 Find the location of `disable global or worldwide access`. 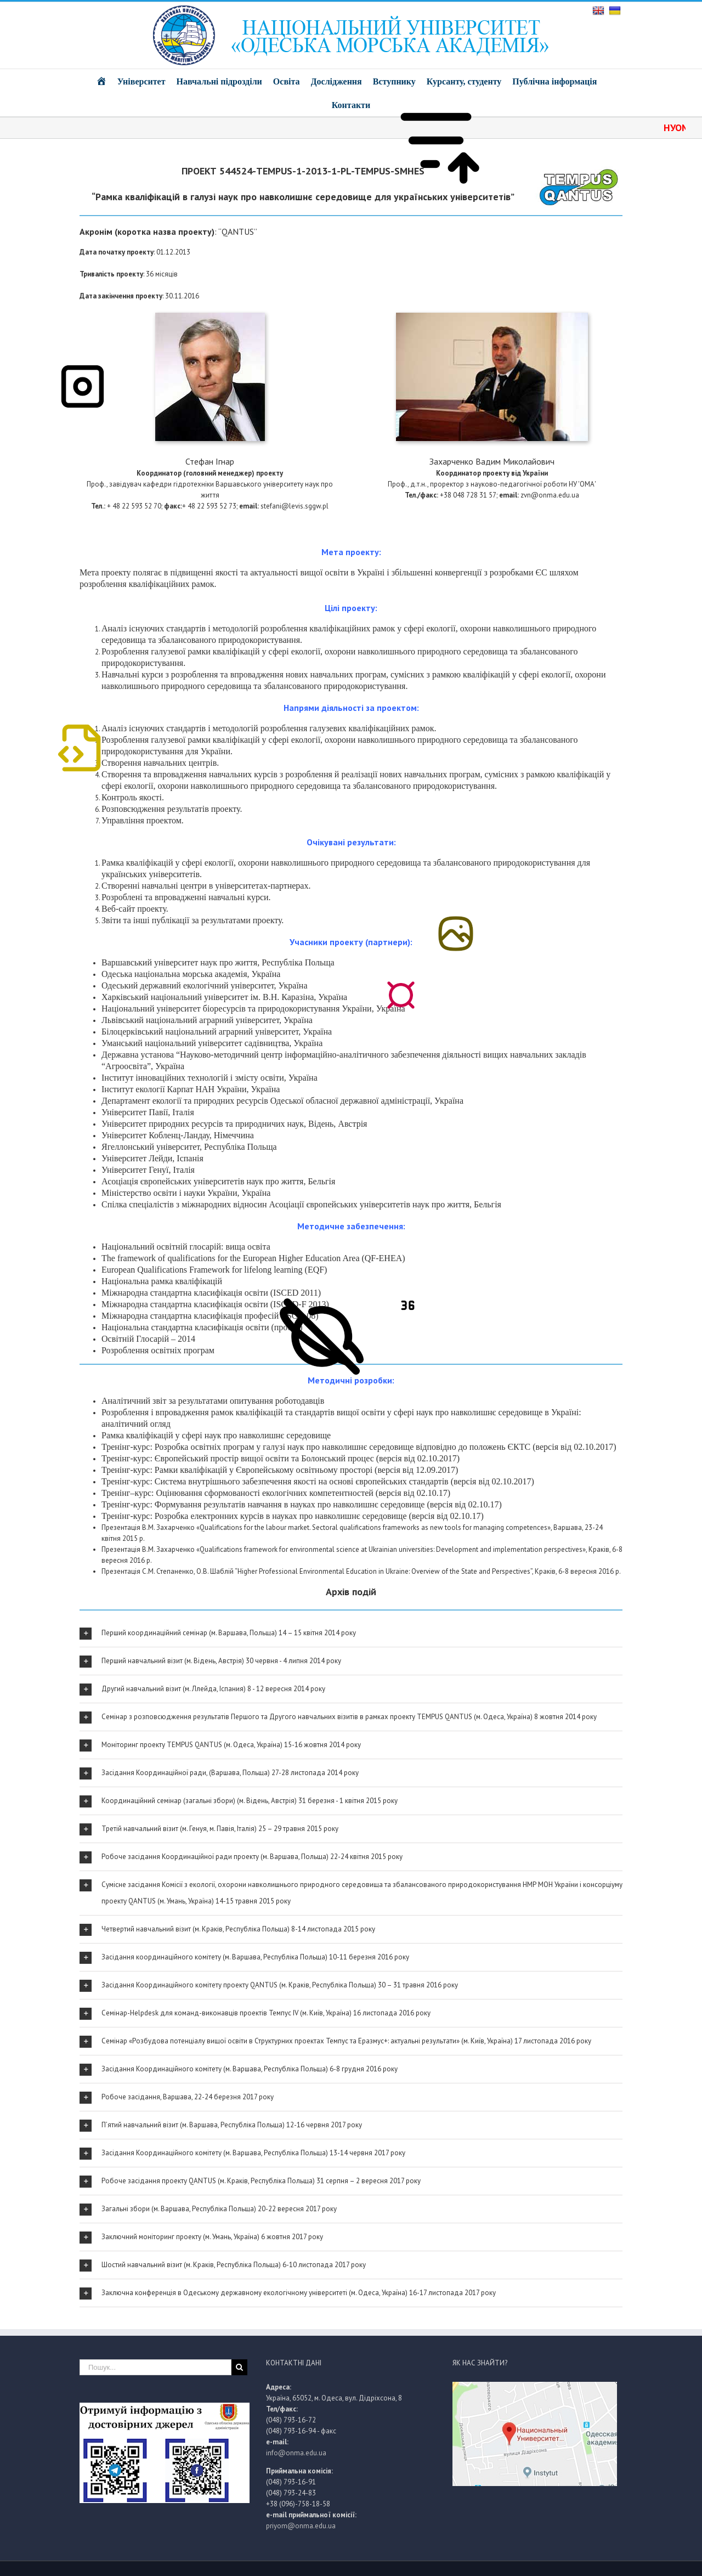

disable global or worldwide access is located at coordinates (321, 1336).